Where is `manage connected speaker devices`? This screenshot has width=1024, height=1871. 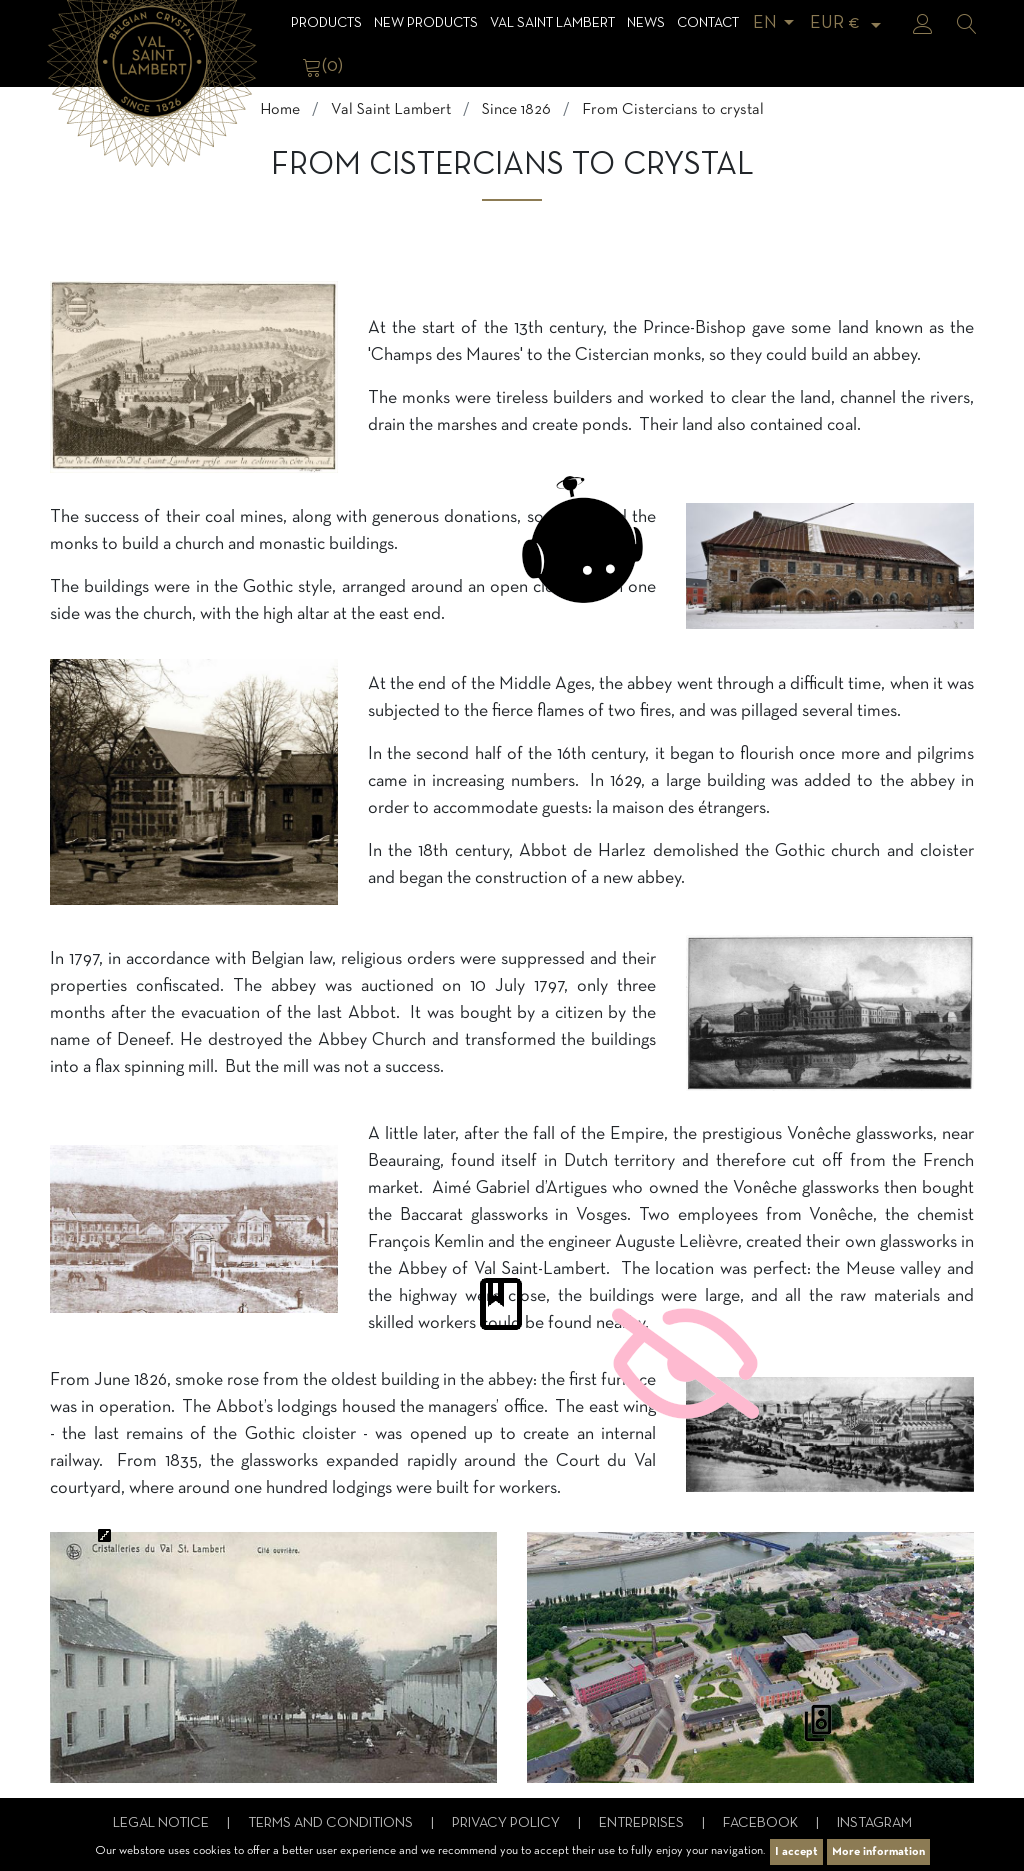
manage connected speaker devices is located at coordinates (818, 1723).